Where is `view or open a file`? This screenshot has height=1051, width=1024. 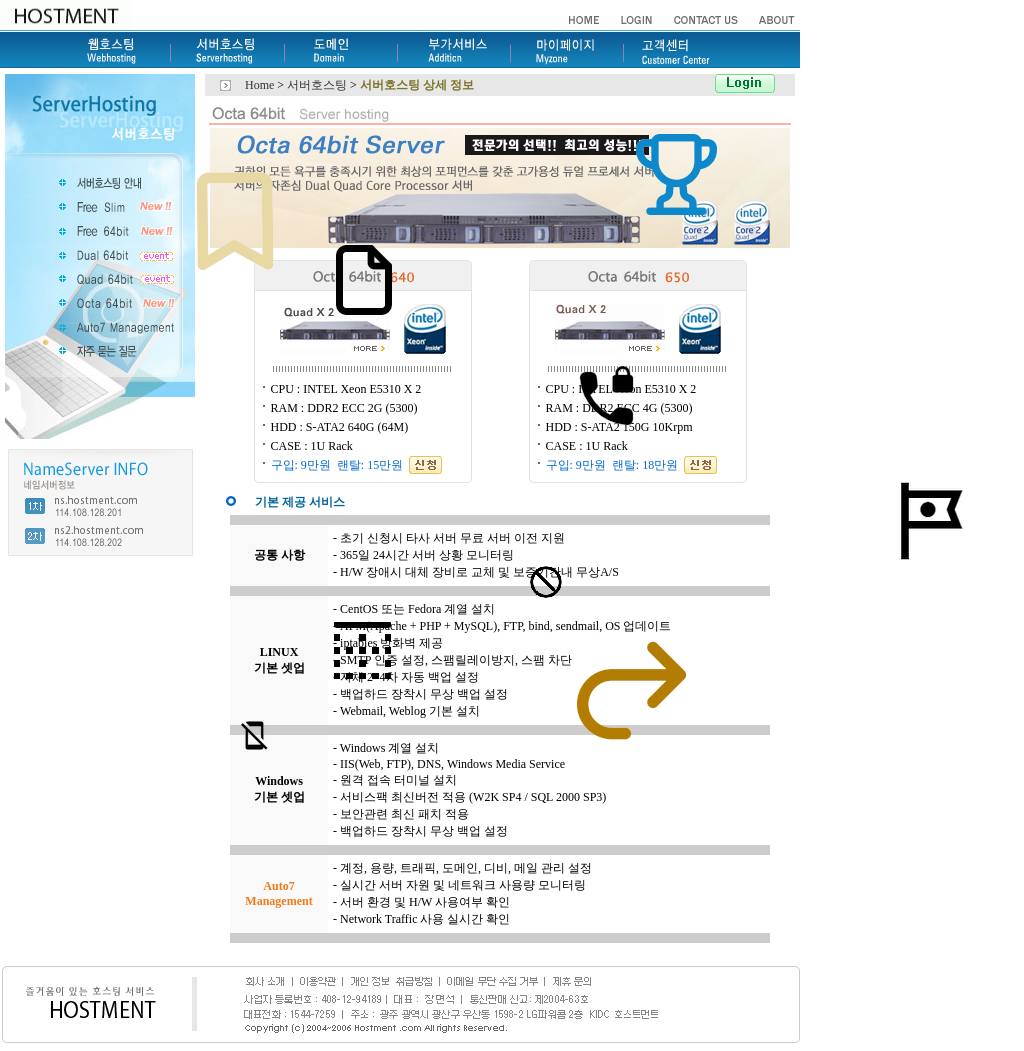
view or open a file is located at coordinates (364, 280).